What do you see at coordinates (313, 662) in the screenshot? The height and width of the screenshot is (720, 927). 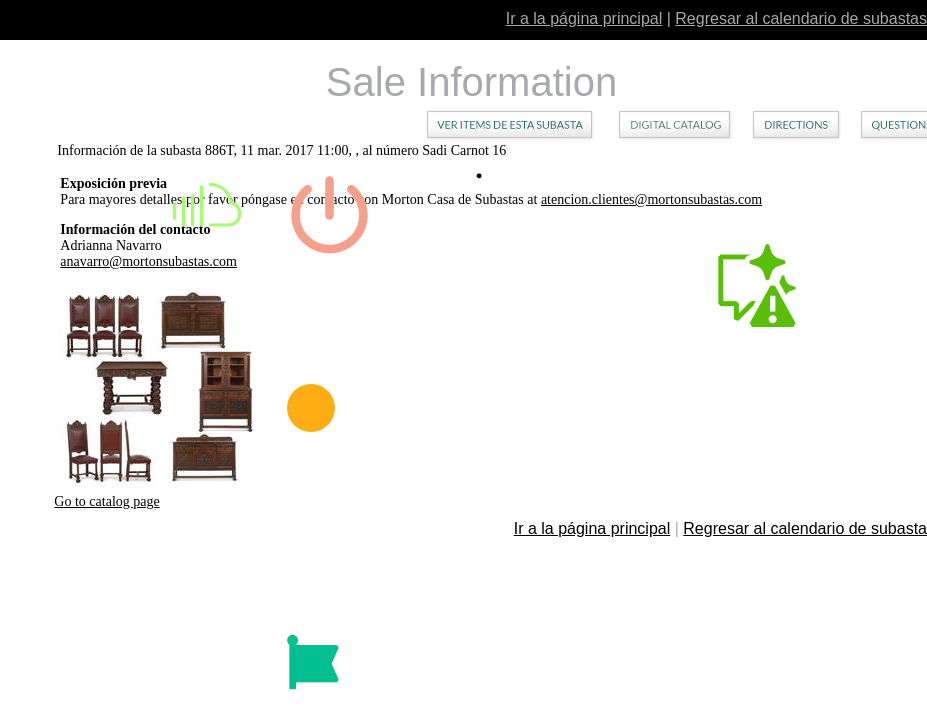 I see `Font Awesome brand logo` at bounding box center [313, 662].